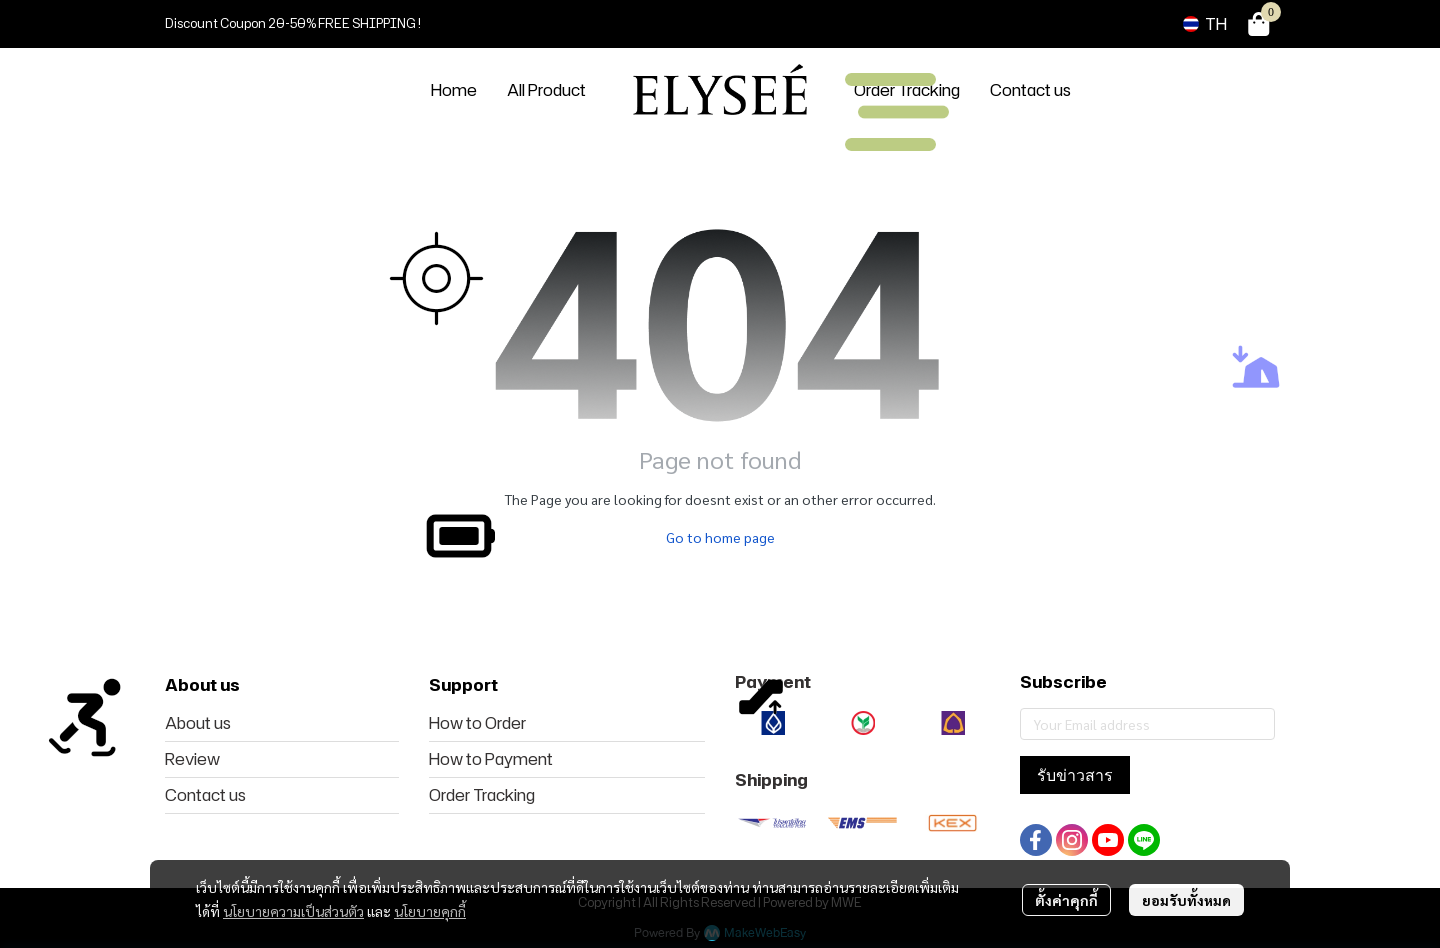 This screenshot has width=1440, height=948. I want to click on download campsite or camping information, so click(1256, 367).